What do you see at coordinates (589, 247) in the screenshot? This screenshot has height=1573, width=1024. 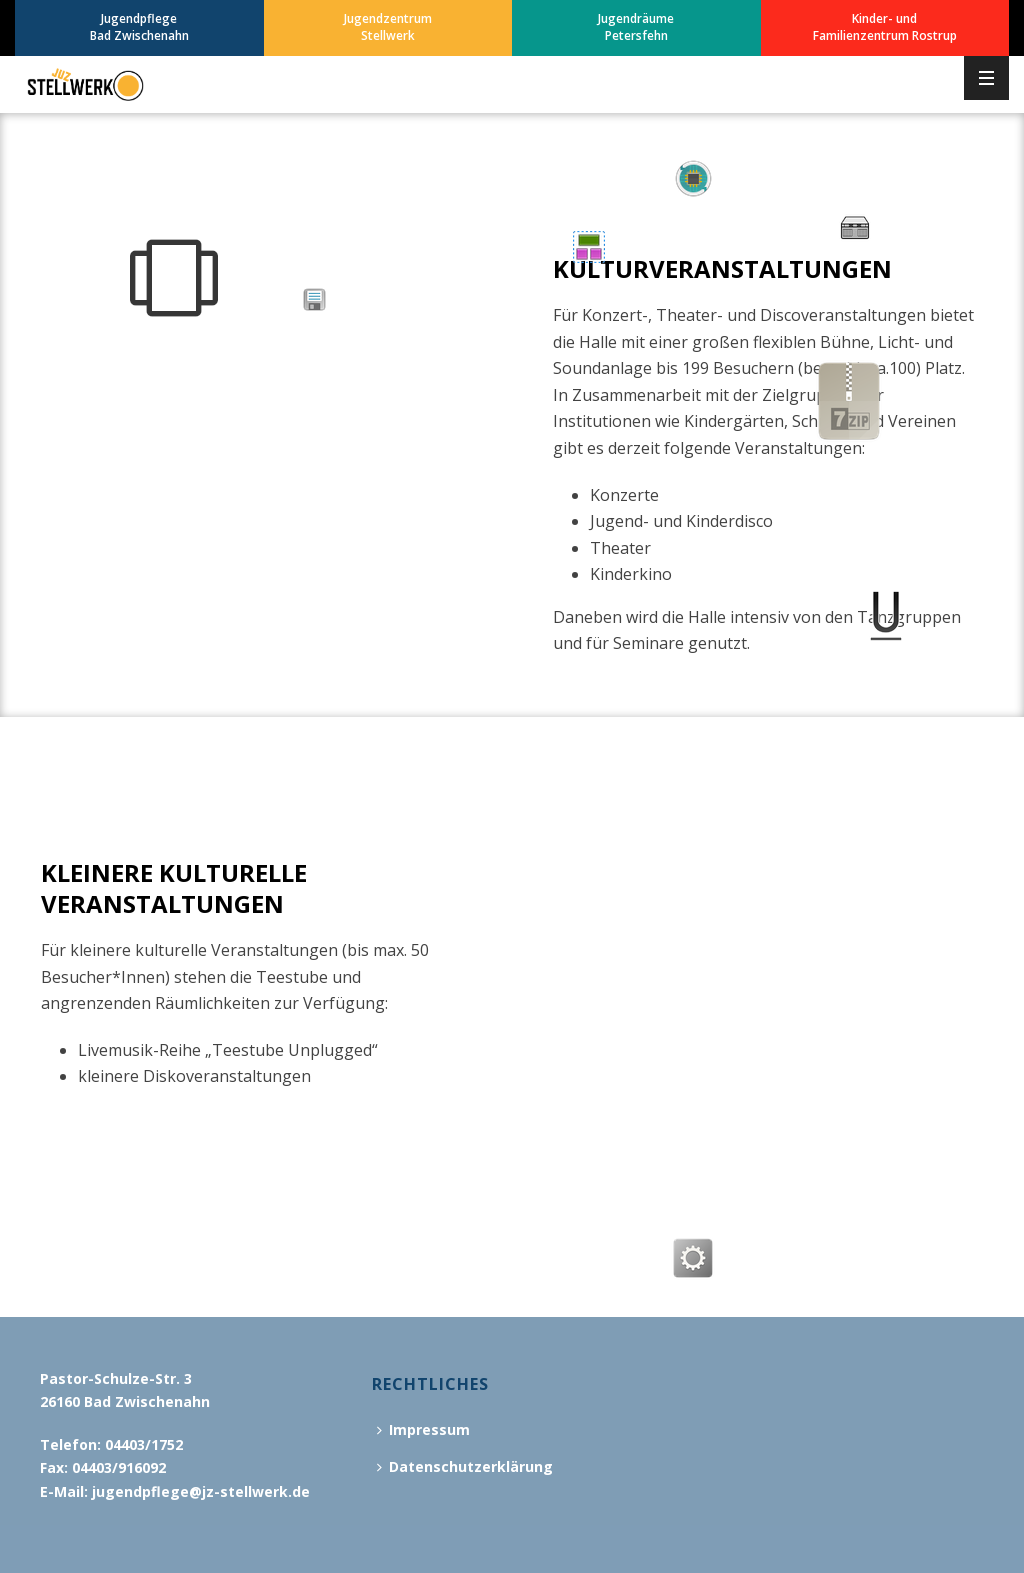 I see `select all items in the current view` at bounding box center [589, 247].